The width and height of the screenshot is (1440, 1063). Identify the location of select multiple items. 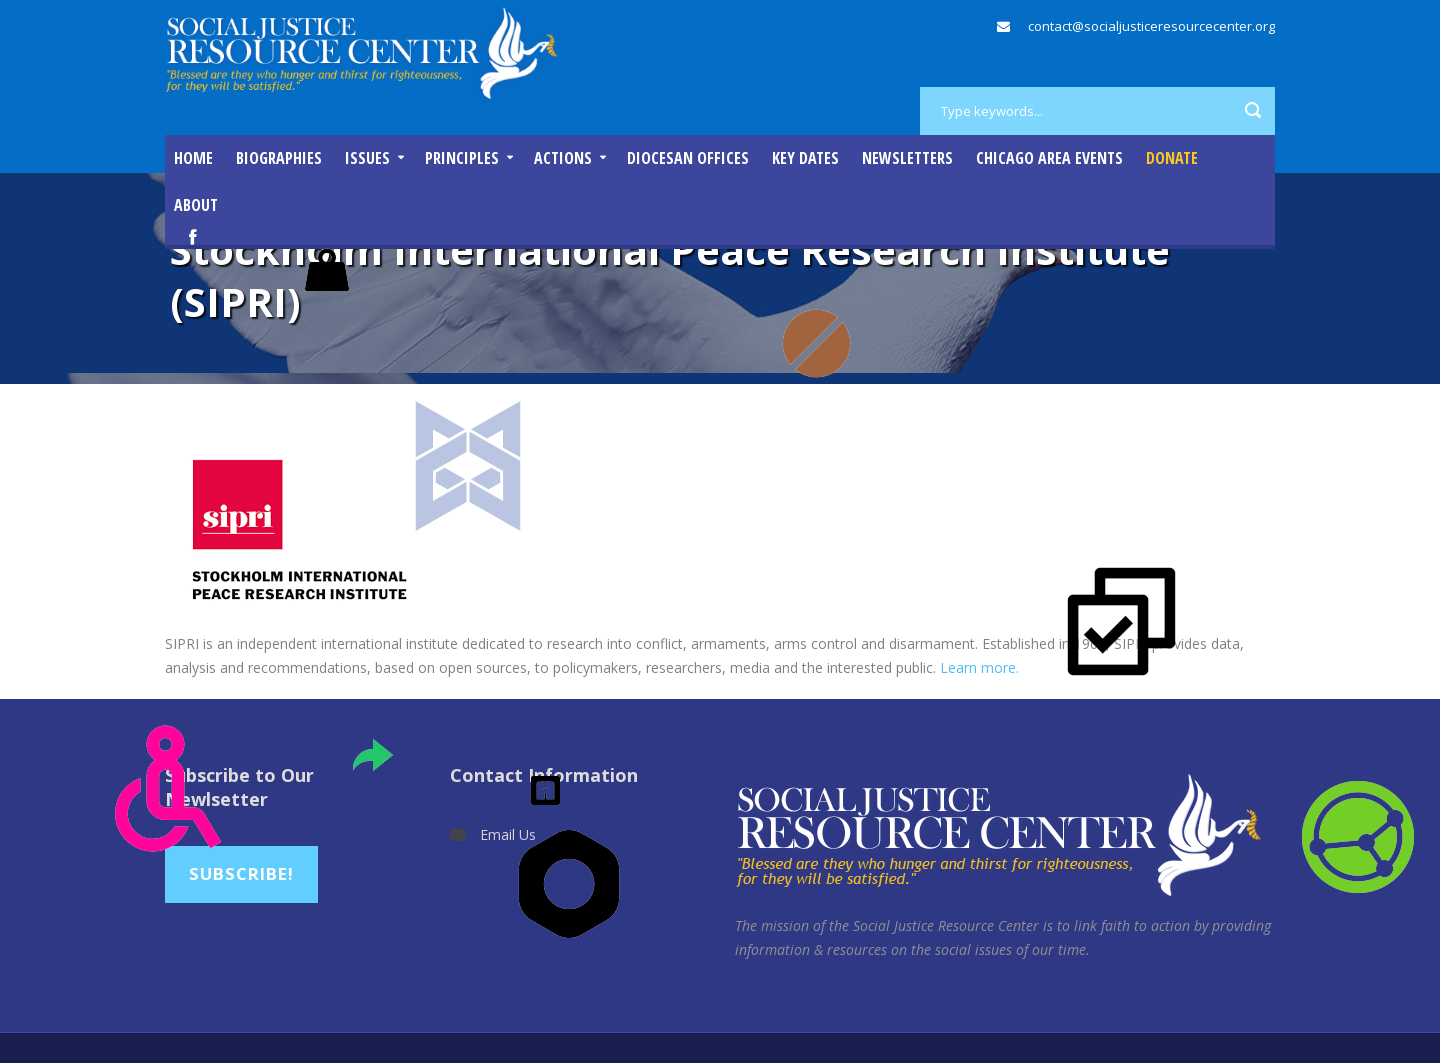
(1121, 621).